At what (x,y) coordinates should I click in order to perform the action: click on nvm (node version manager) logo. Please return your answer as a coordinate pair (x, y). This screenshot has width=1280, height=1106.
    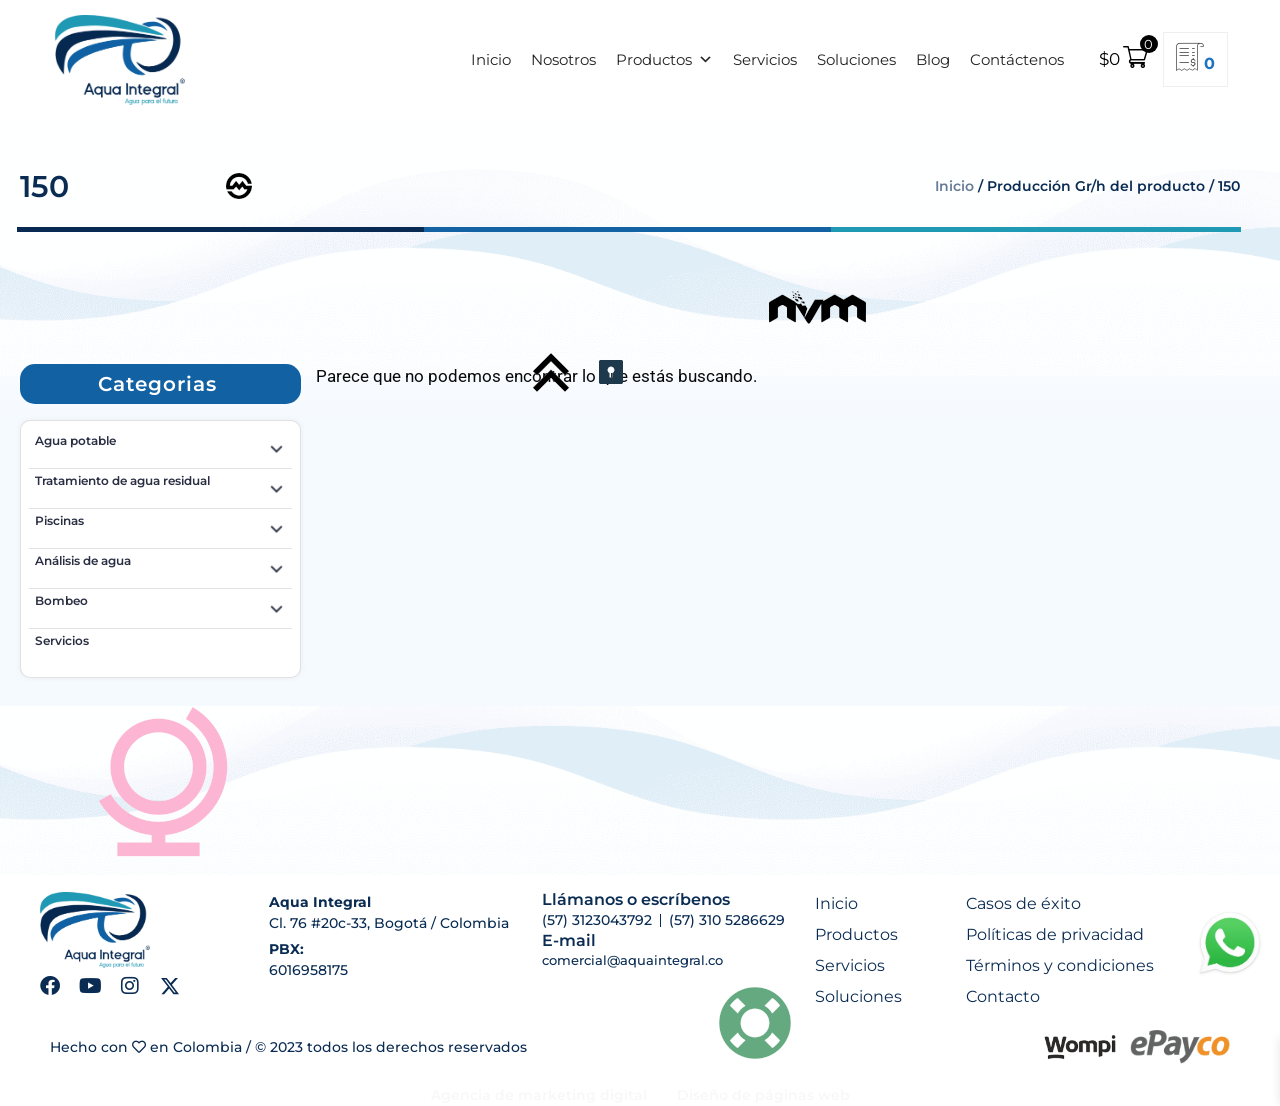
    Looking at the image, I should click on (817, 307).